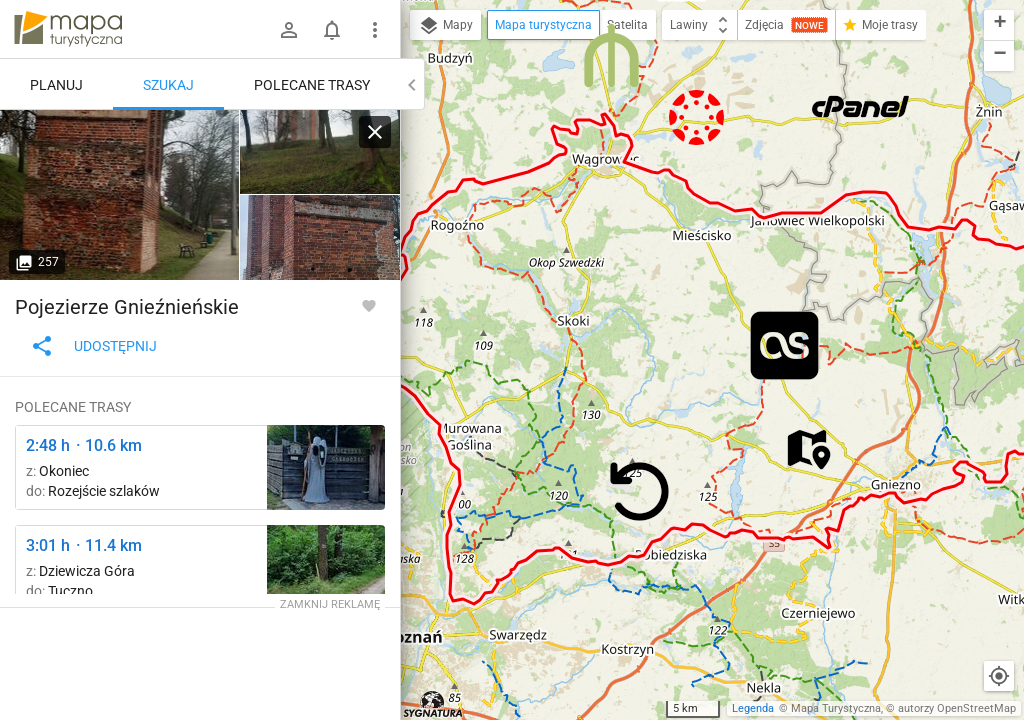 The image size is (1024, 720). I want to click on undo the last action, so click(639, 491).